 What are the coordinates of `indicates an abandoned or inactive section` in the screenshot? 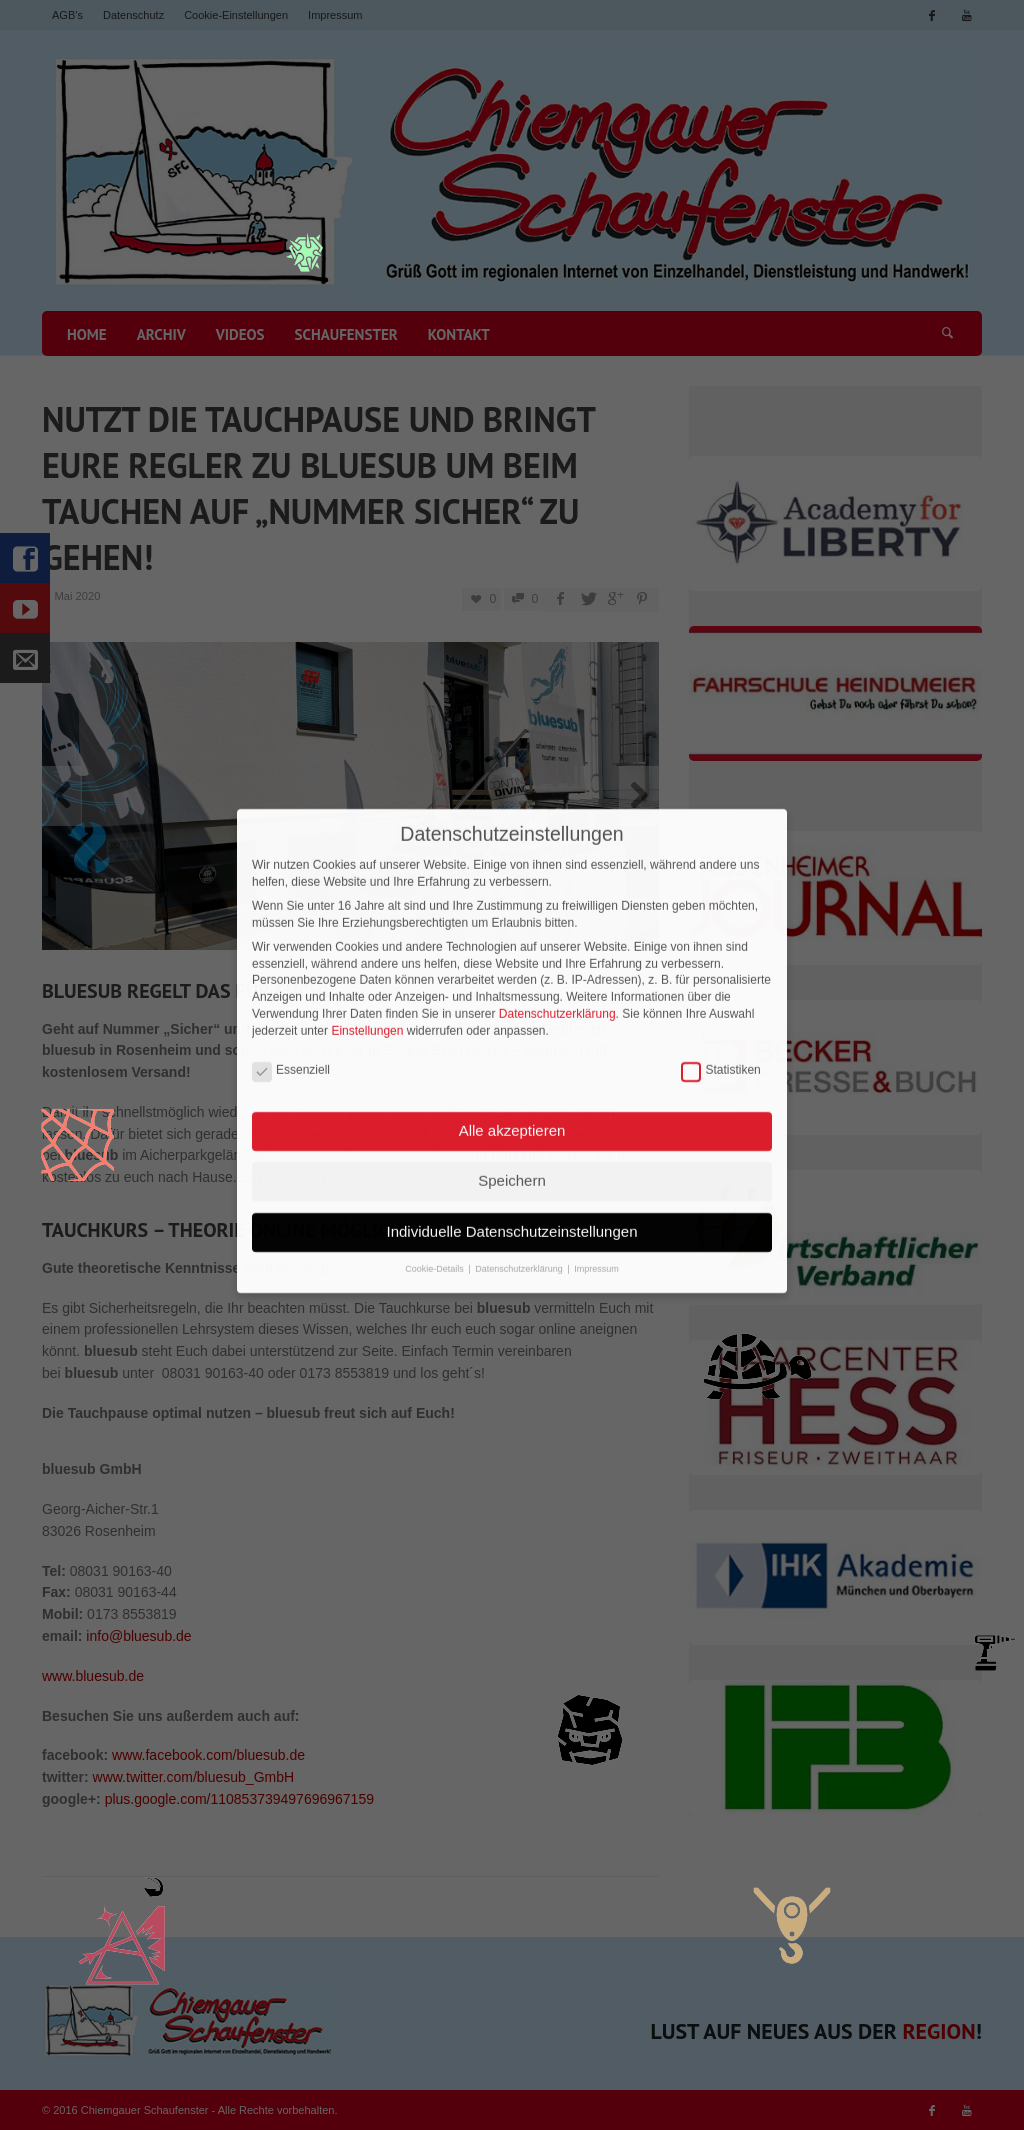 It's located at (78, 1145).